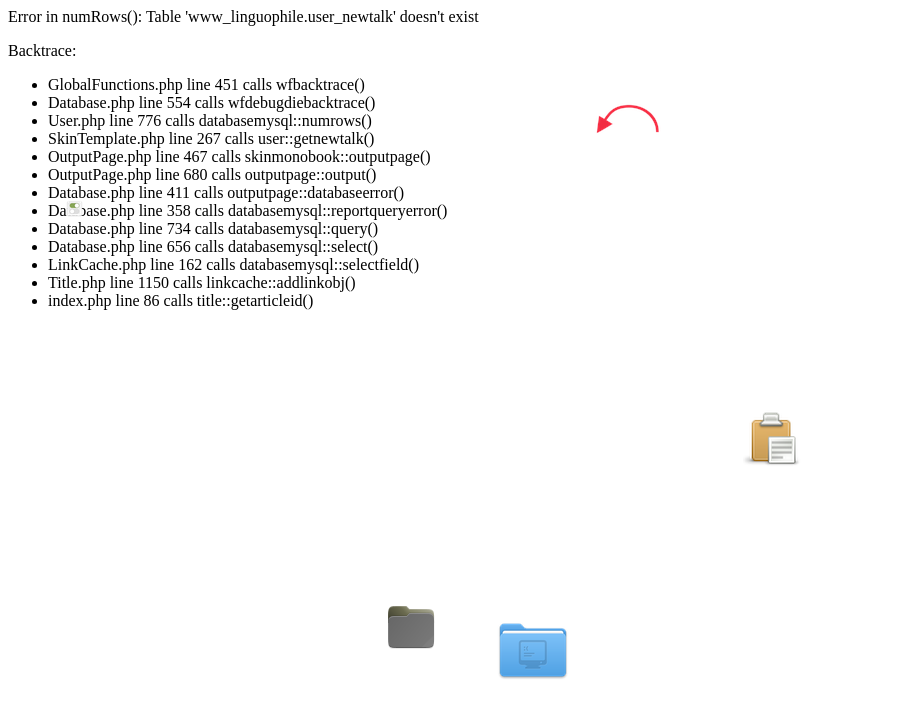  Describe the element at coordinates (533, 650) in the screenshot. I see `open PC or windows computer folder` at that location.